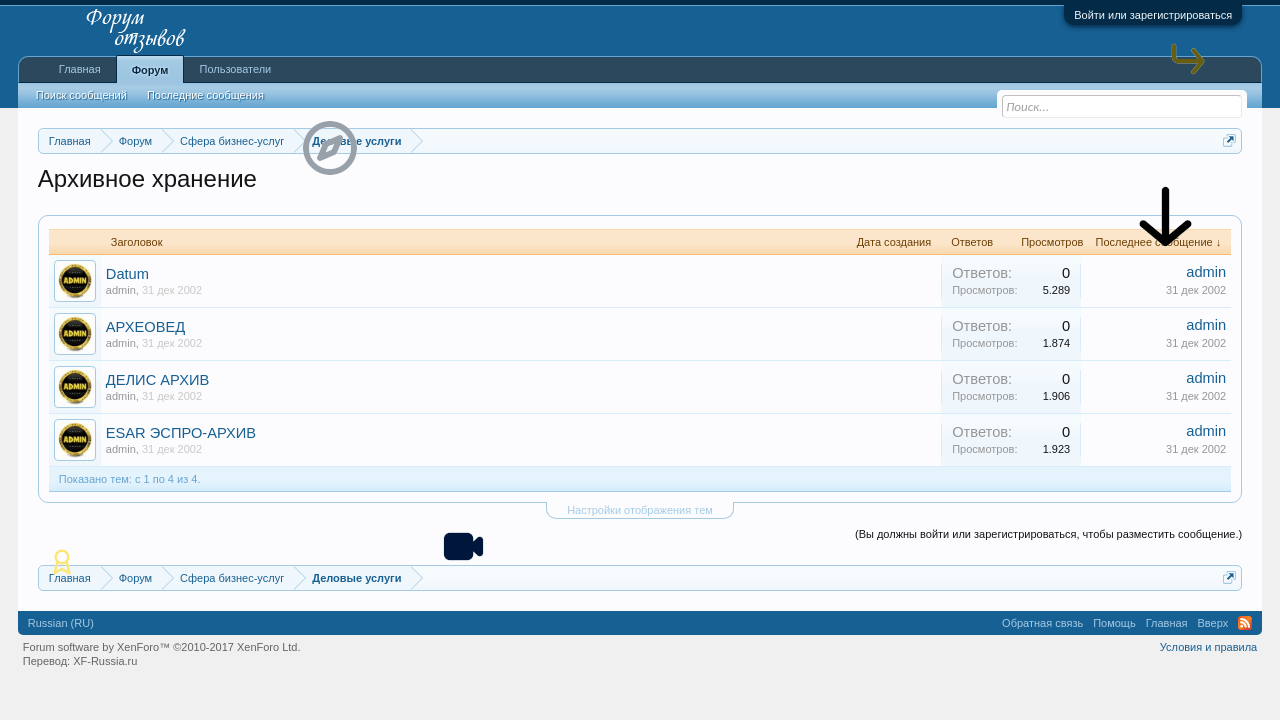  What do you see at coordinates (1165, 216) in the screenshot?
I see `scroll down or view more content` at bounding box center [1165, 216].